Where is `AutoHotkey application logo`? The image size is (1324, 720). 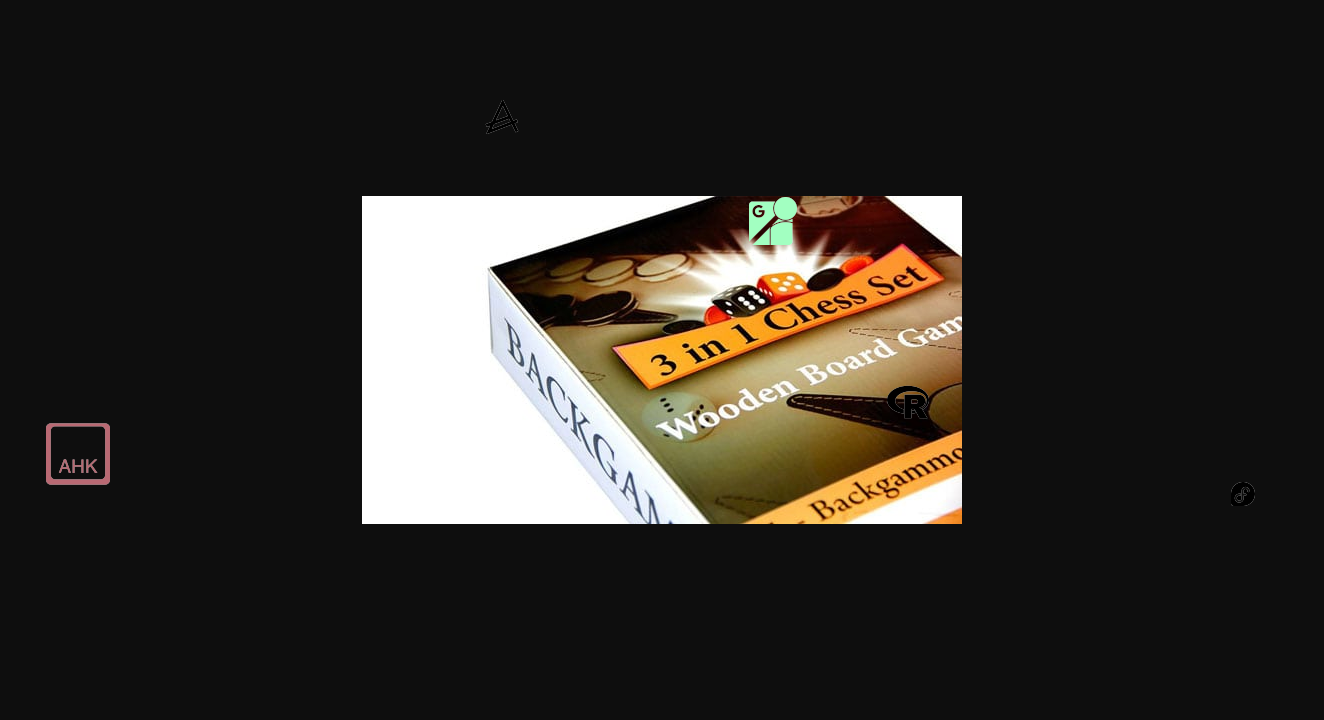 AutoHotkey application logo is located at coordinates (78, 454).